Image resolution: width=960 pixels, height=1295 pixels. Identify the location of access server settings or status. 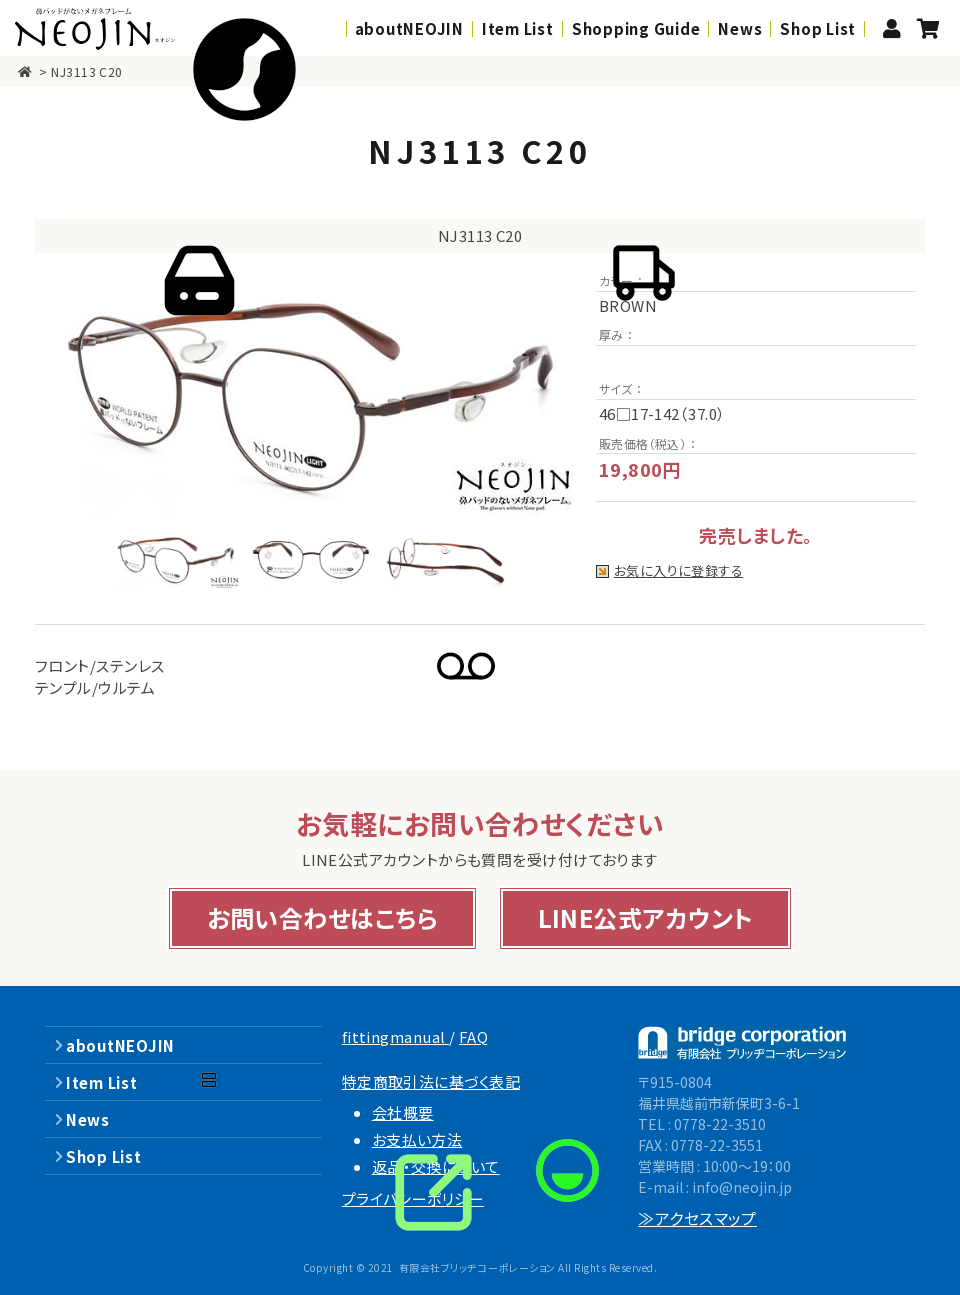
(209, 1080).